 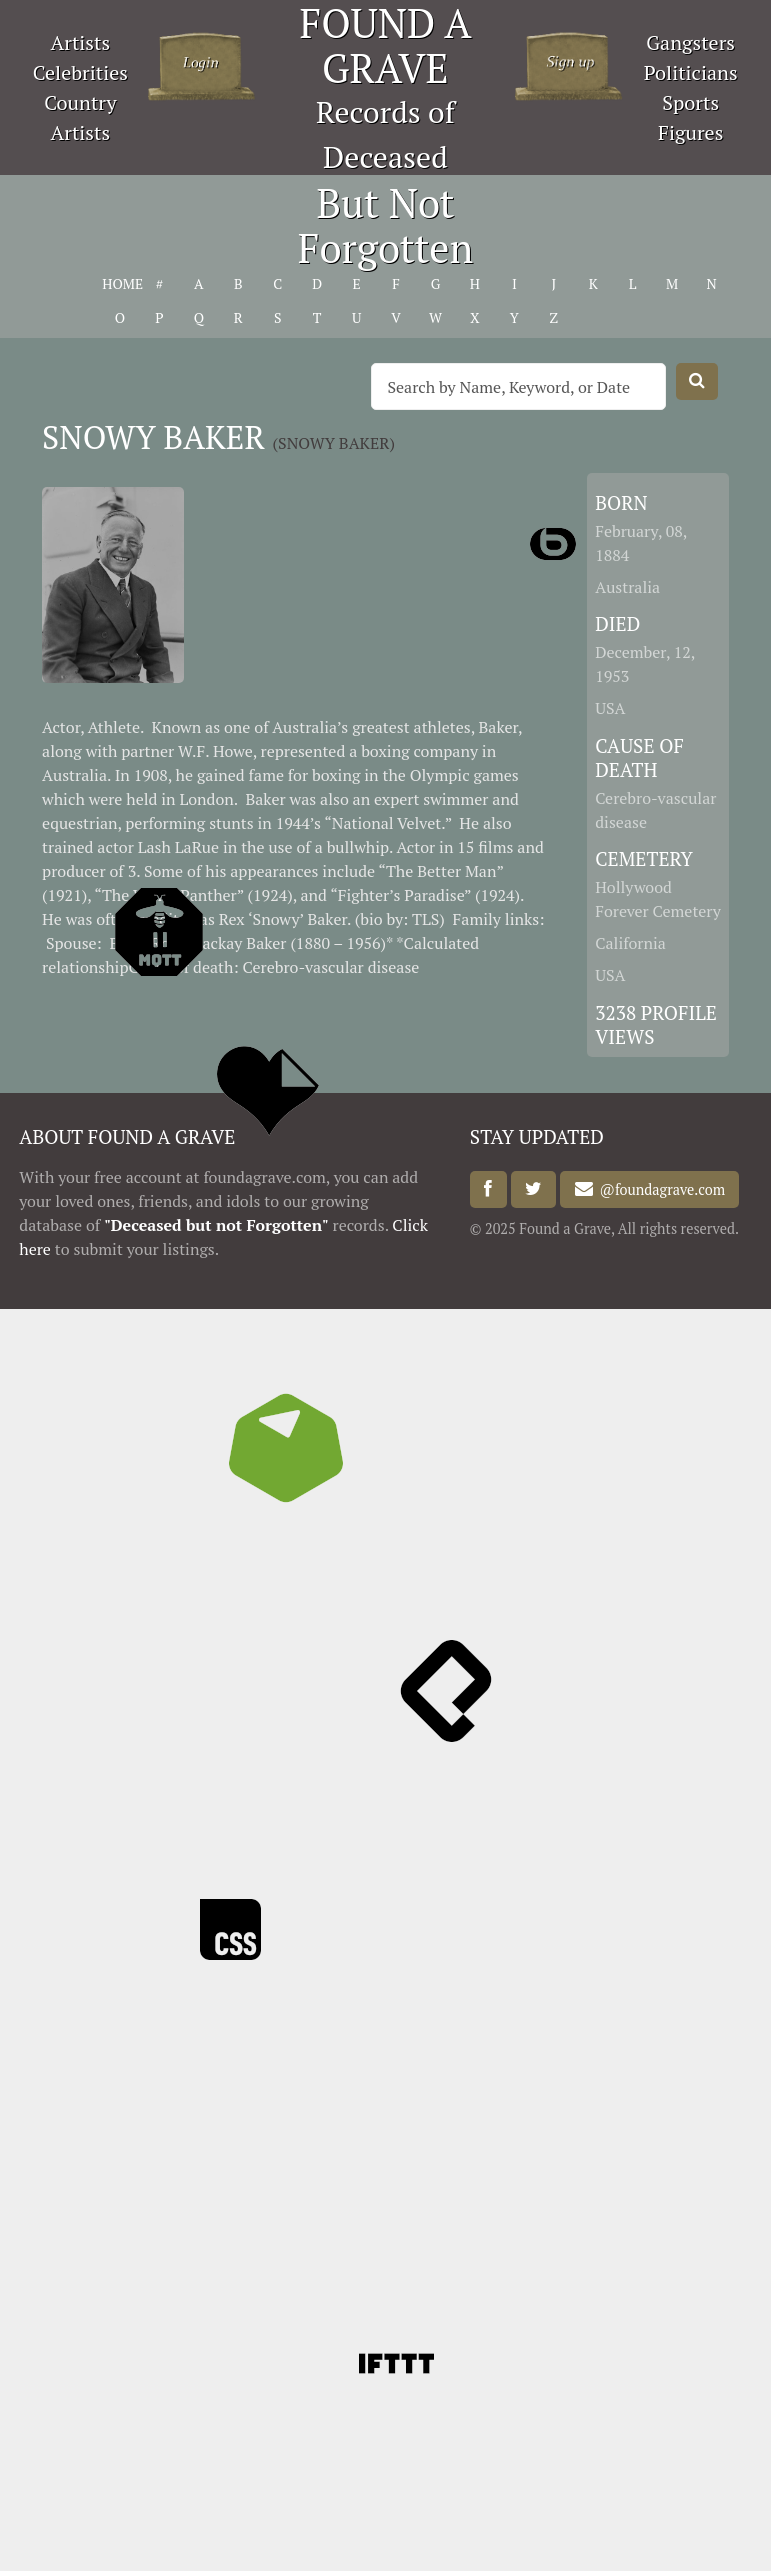 What do you see at coordinates (268, 1091) in the screenshot?
I see `open ilovepdf website or app` at bounding box center [268, 1091].